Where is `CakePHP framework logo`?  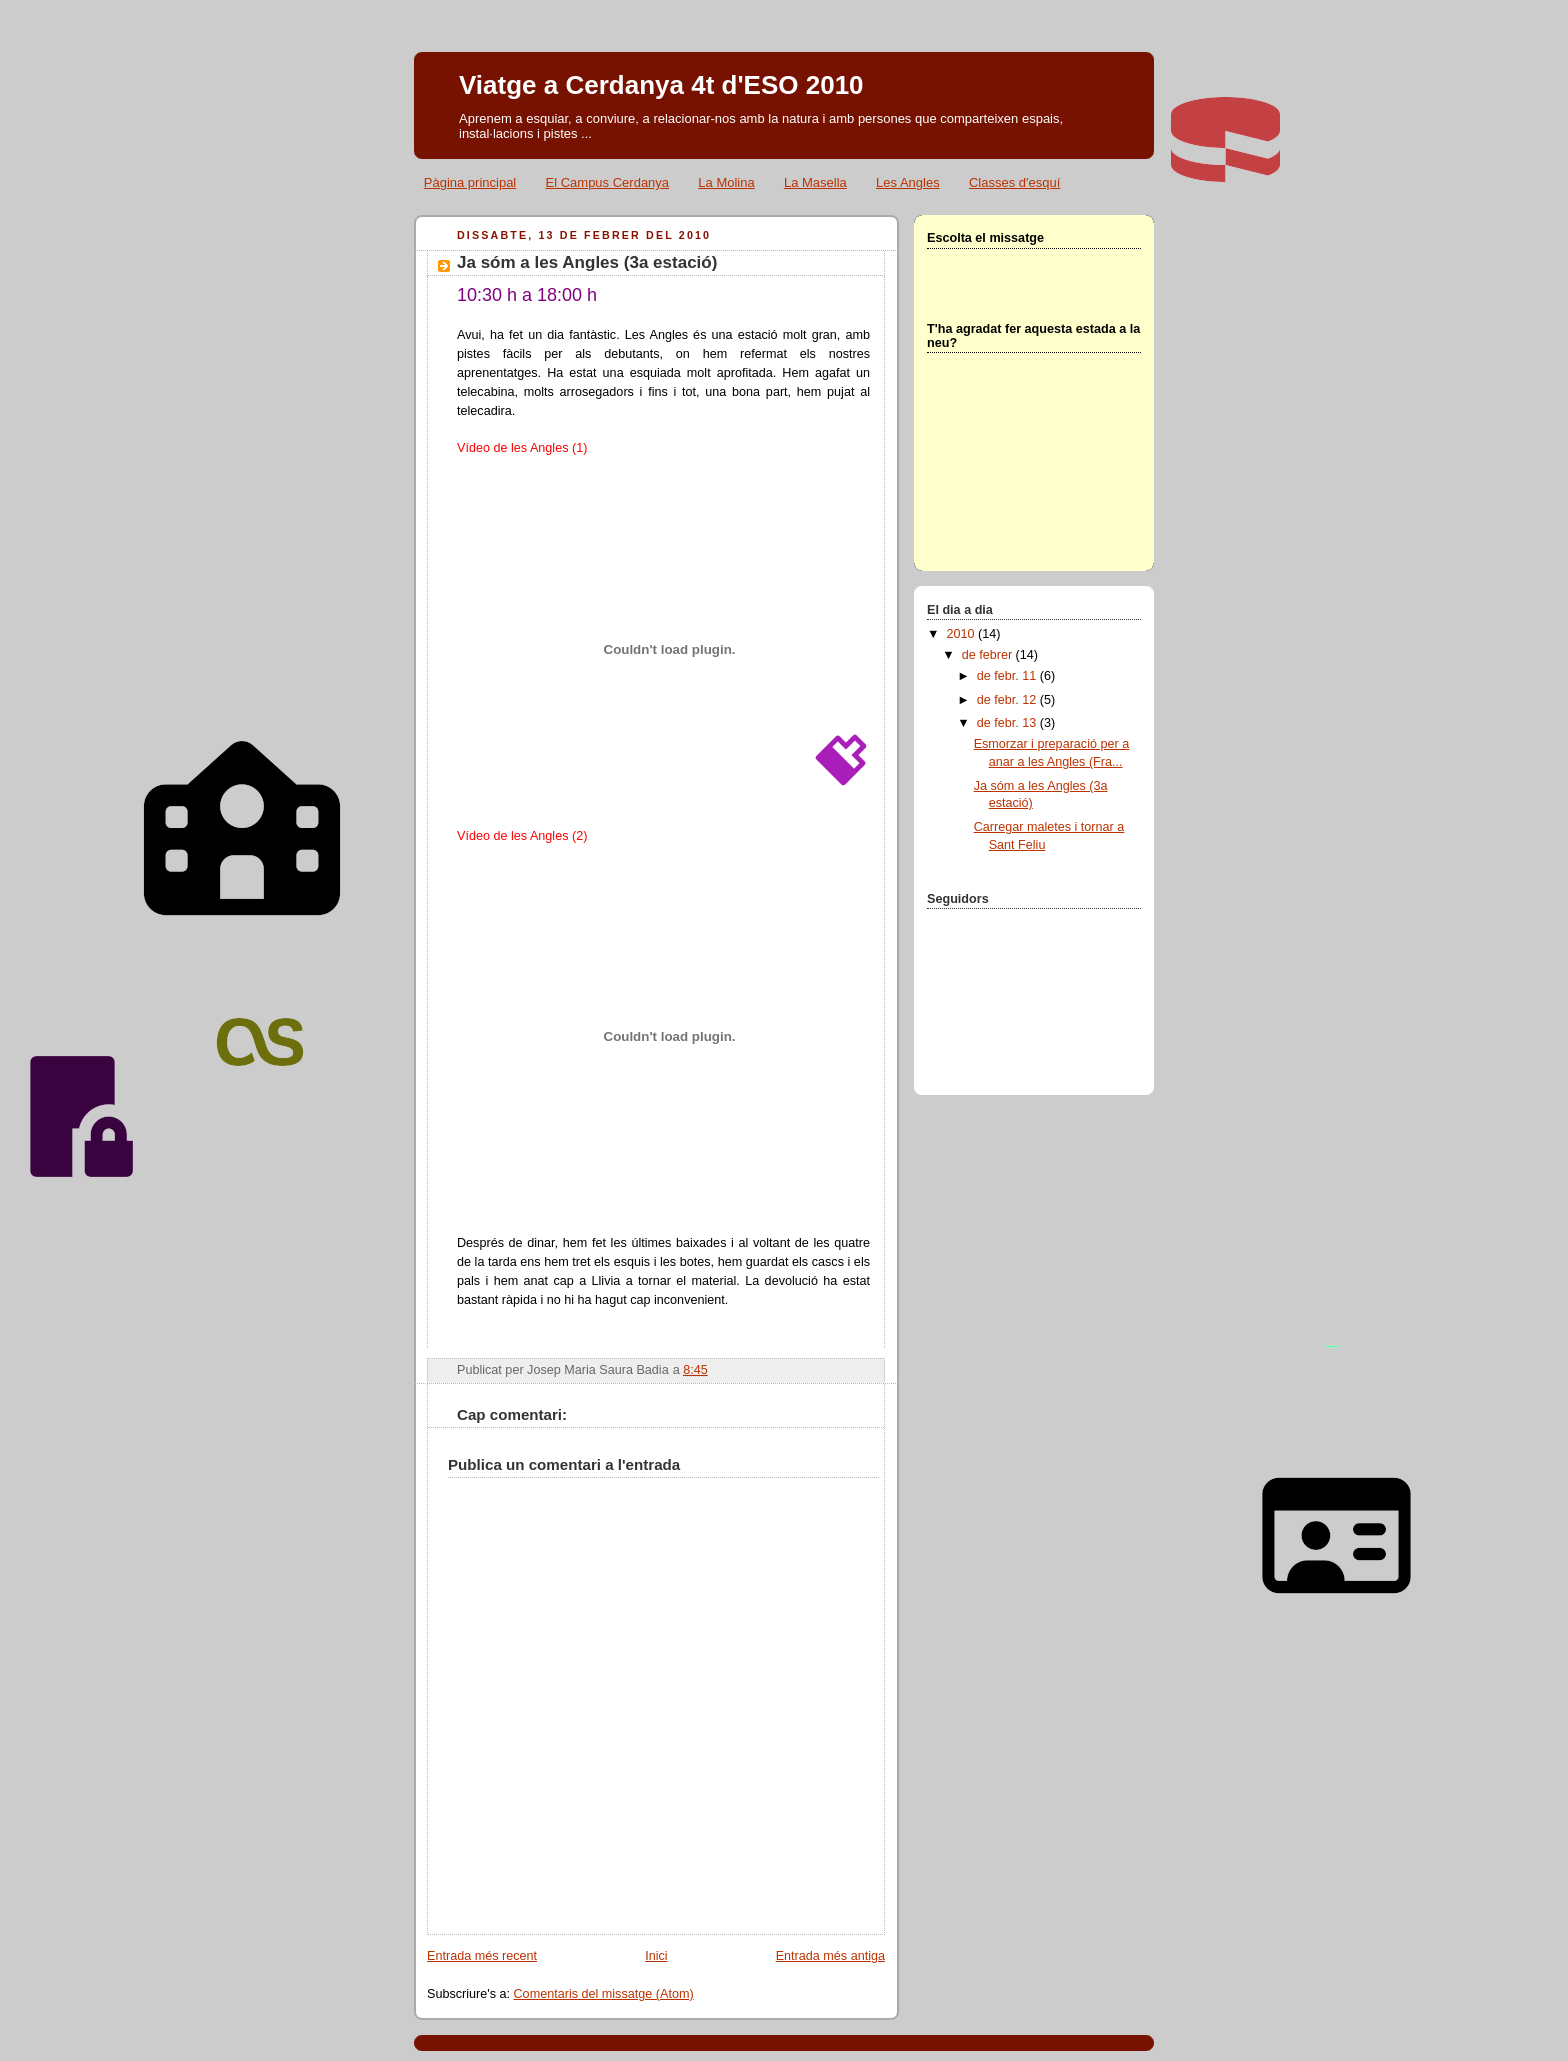 CakePHP framework logo is located at coordinates (1225, 139).